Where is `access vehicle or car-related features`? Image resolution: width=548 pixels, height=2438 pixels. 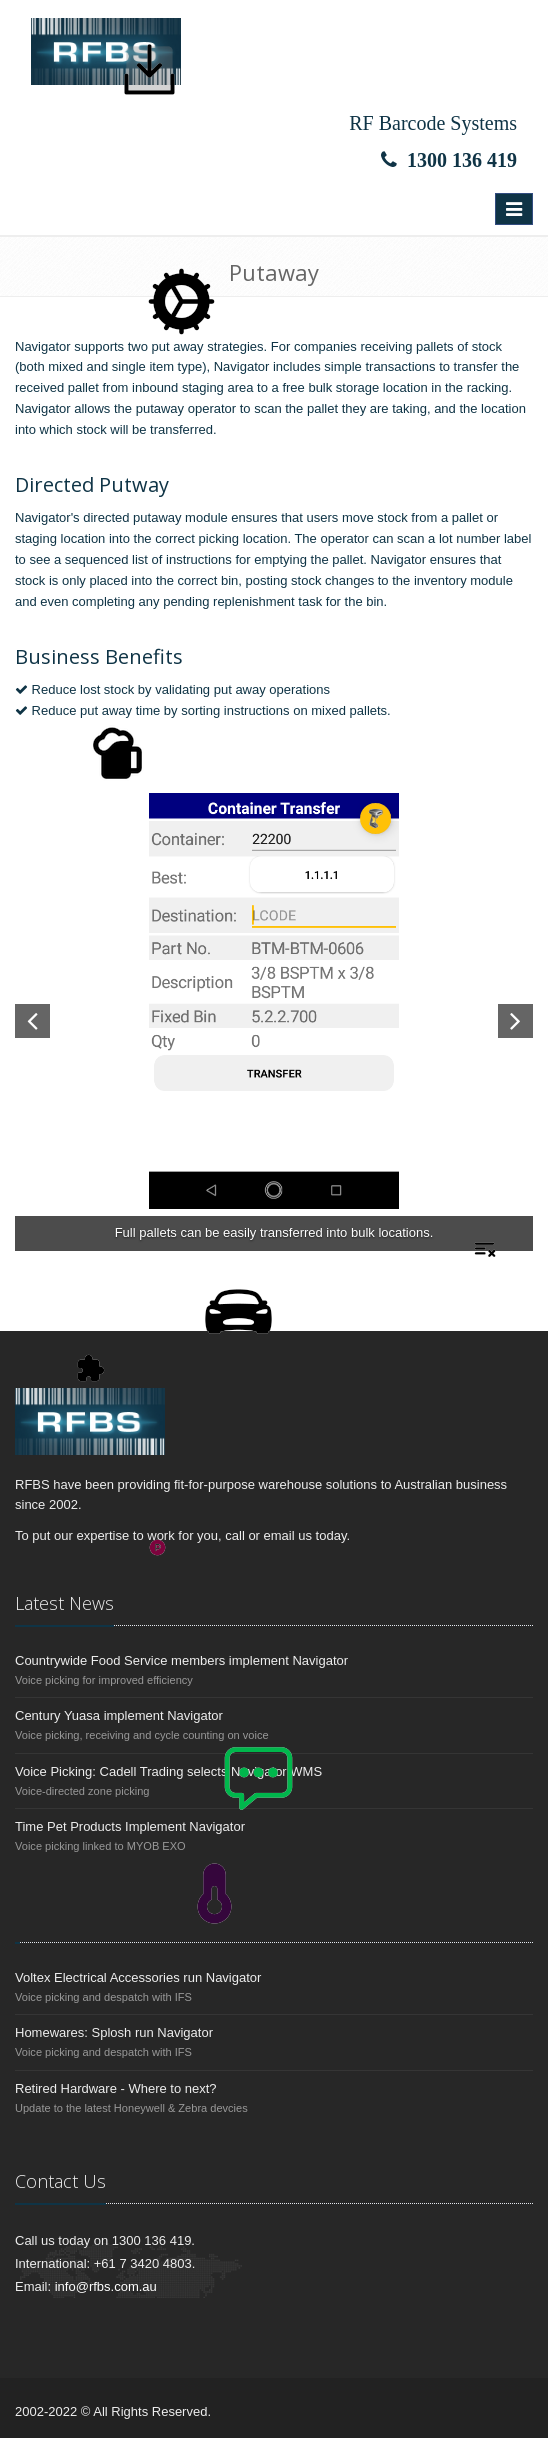 access vehicle or car-related features is located at coordinates (238, 1311).